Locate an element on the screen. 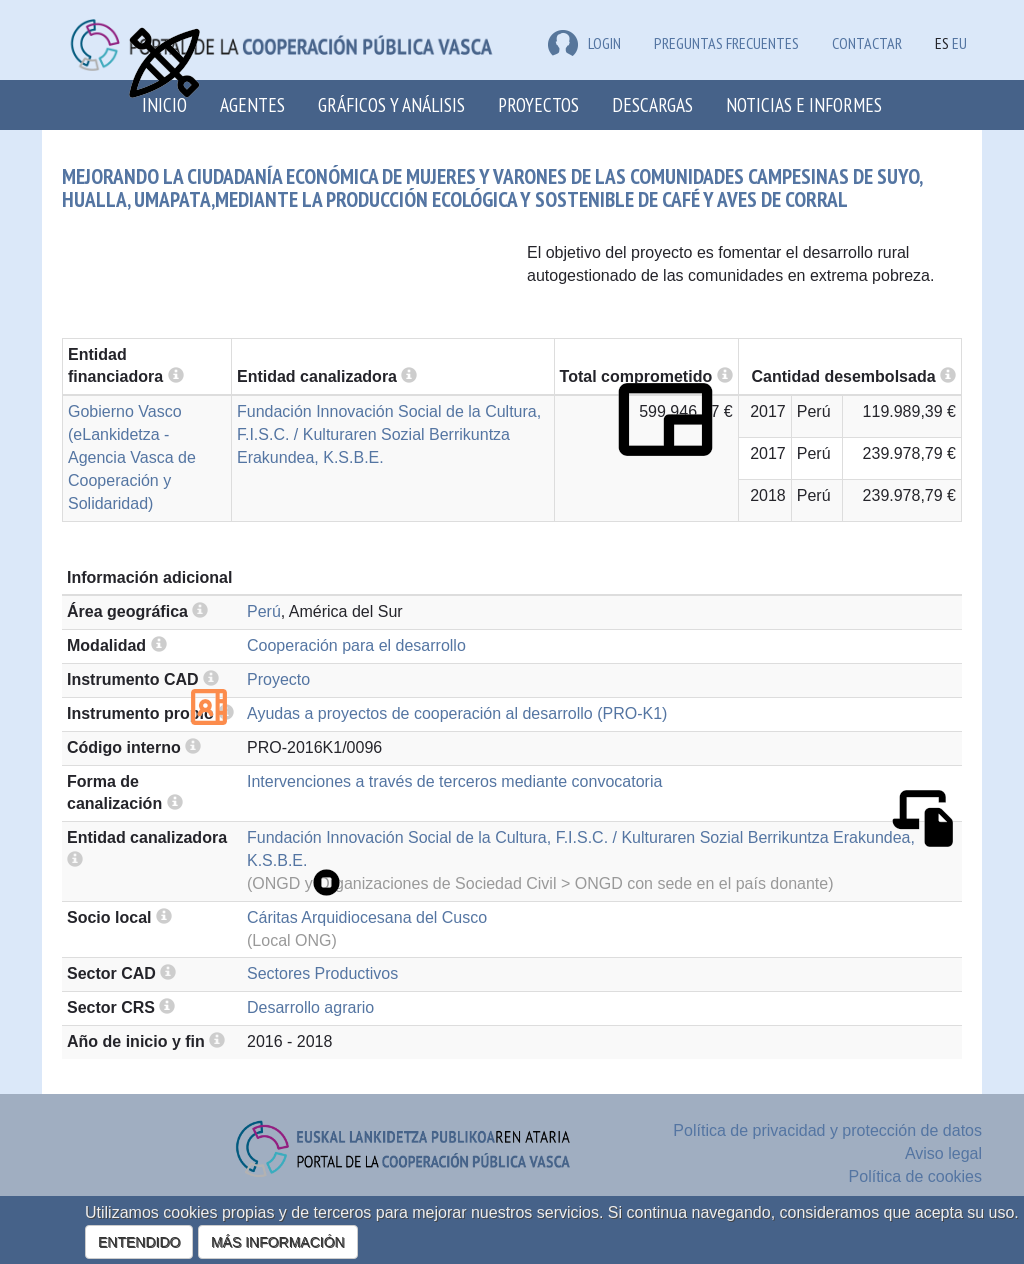 The height and width of the screenshot is (1264, 1024). kayak or canoe activity option is located at coordinates (164, 62).